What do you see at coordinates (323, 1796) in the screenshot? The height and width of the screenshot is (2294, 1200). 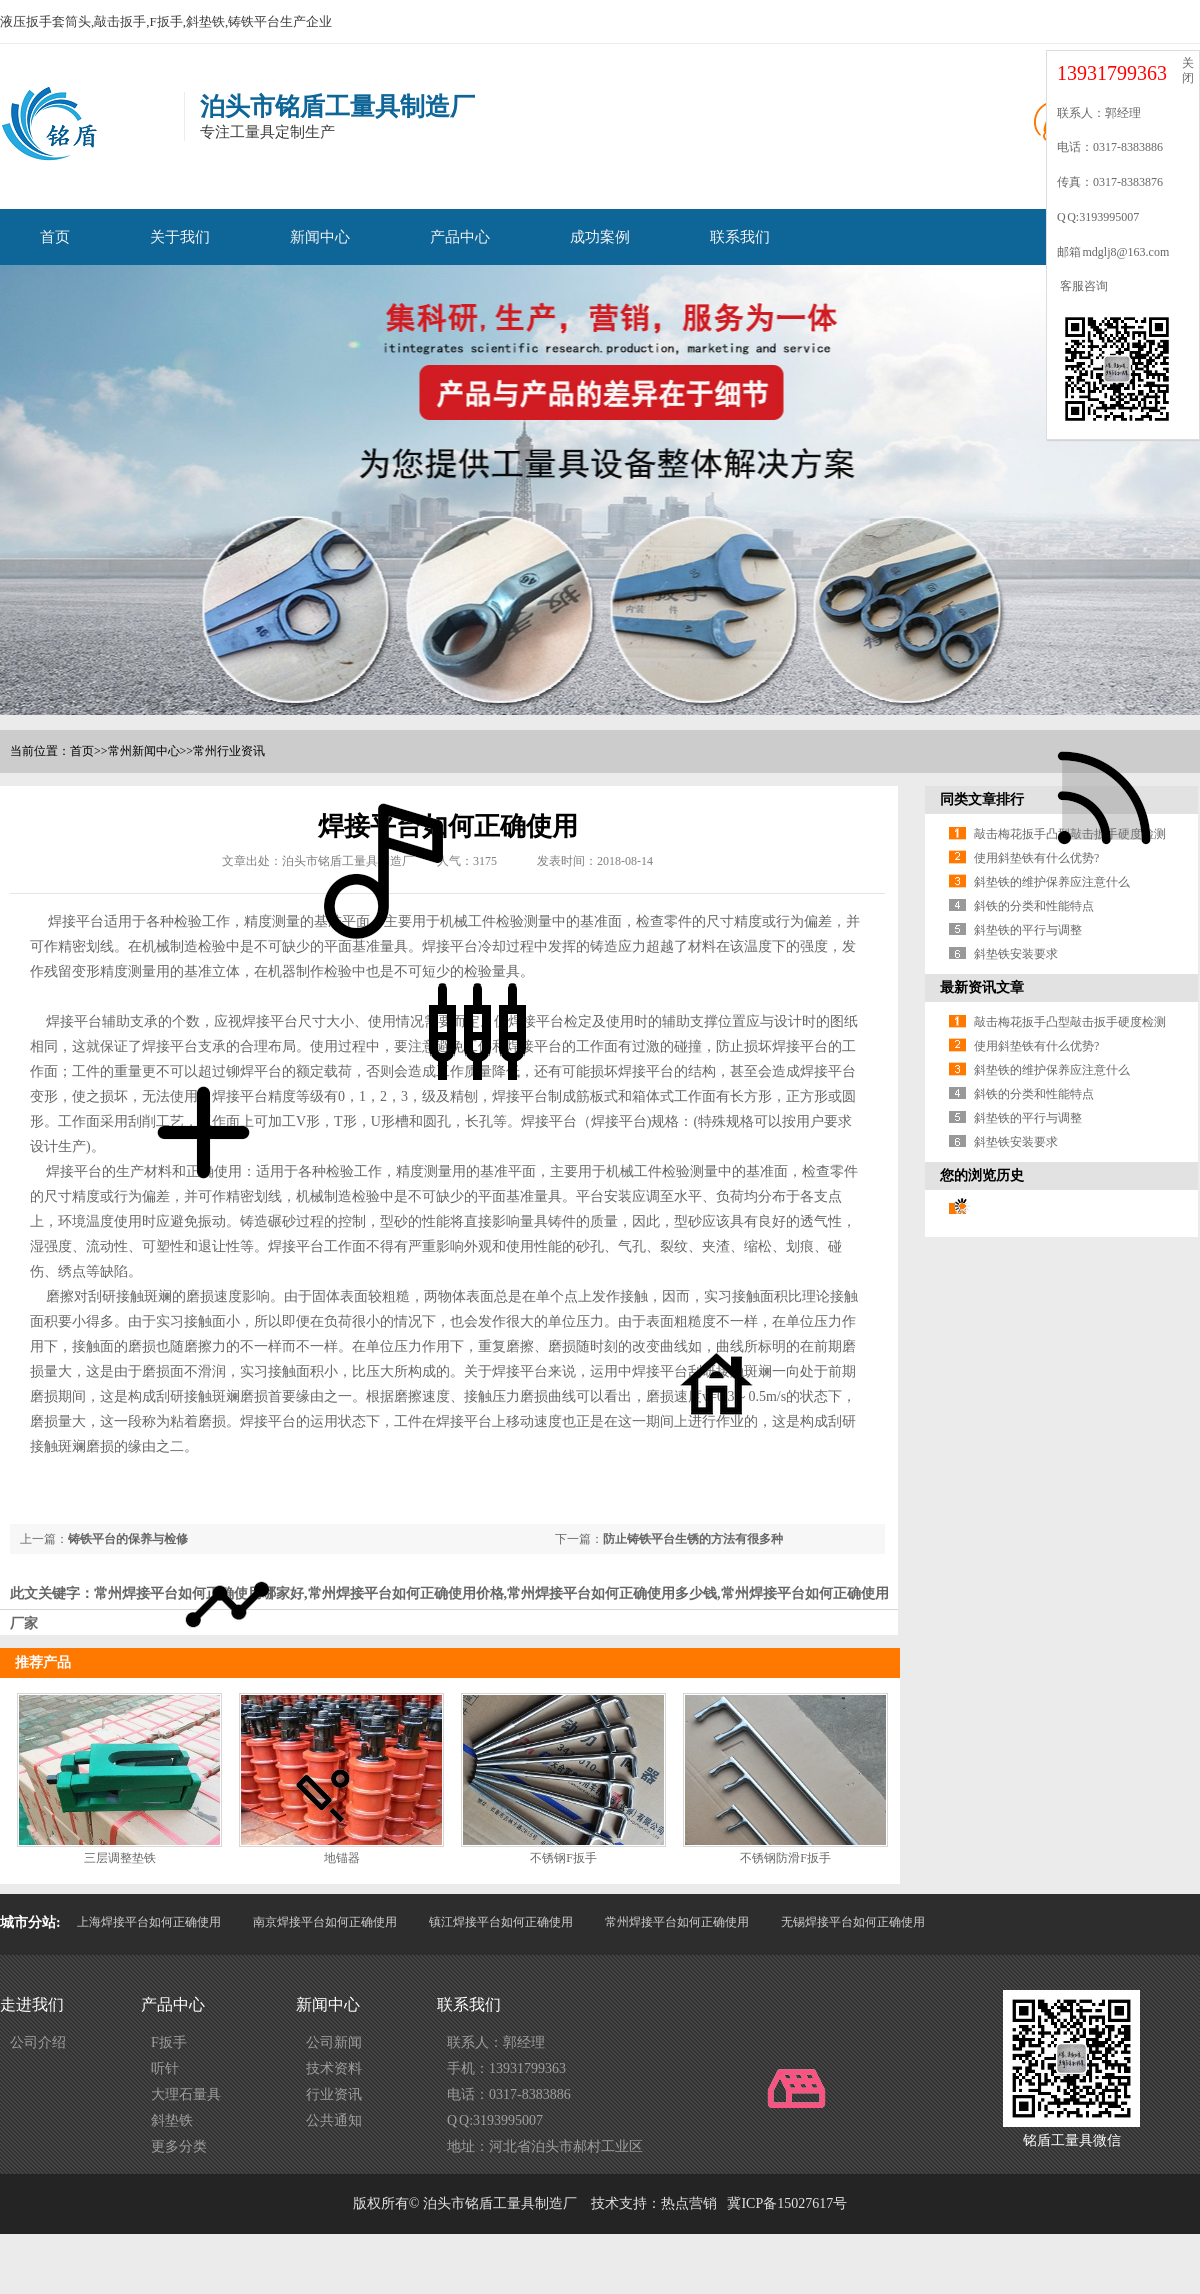 I see `access cricket sports content` at bounding box center [323, 1796].